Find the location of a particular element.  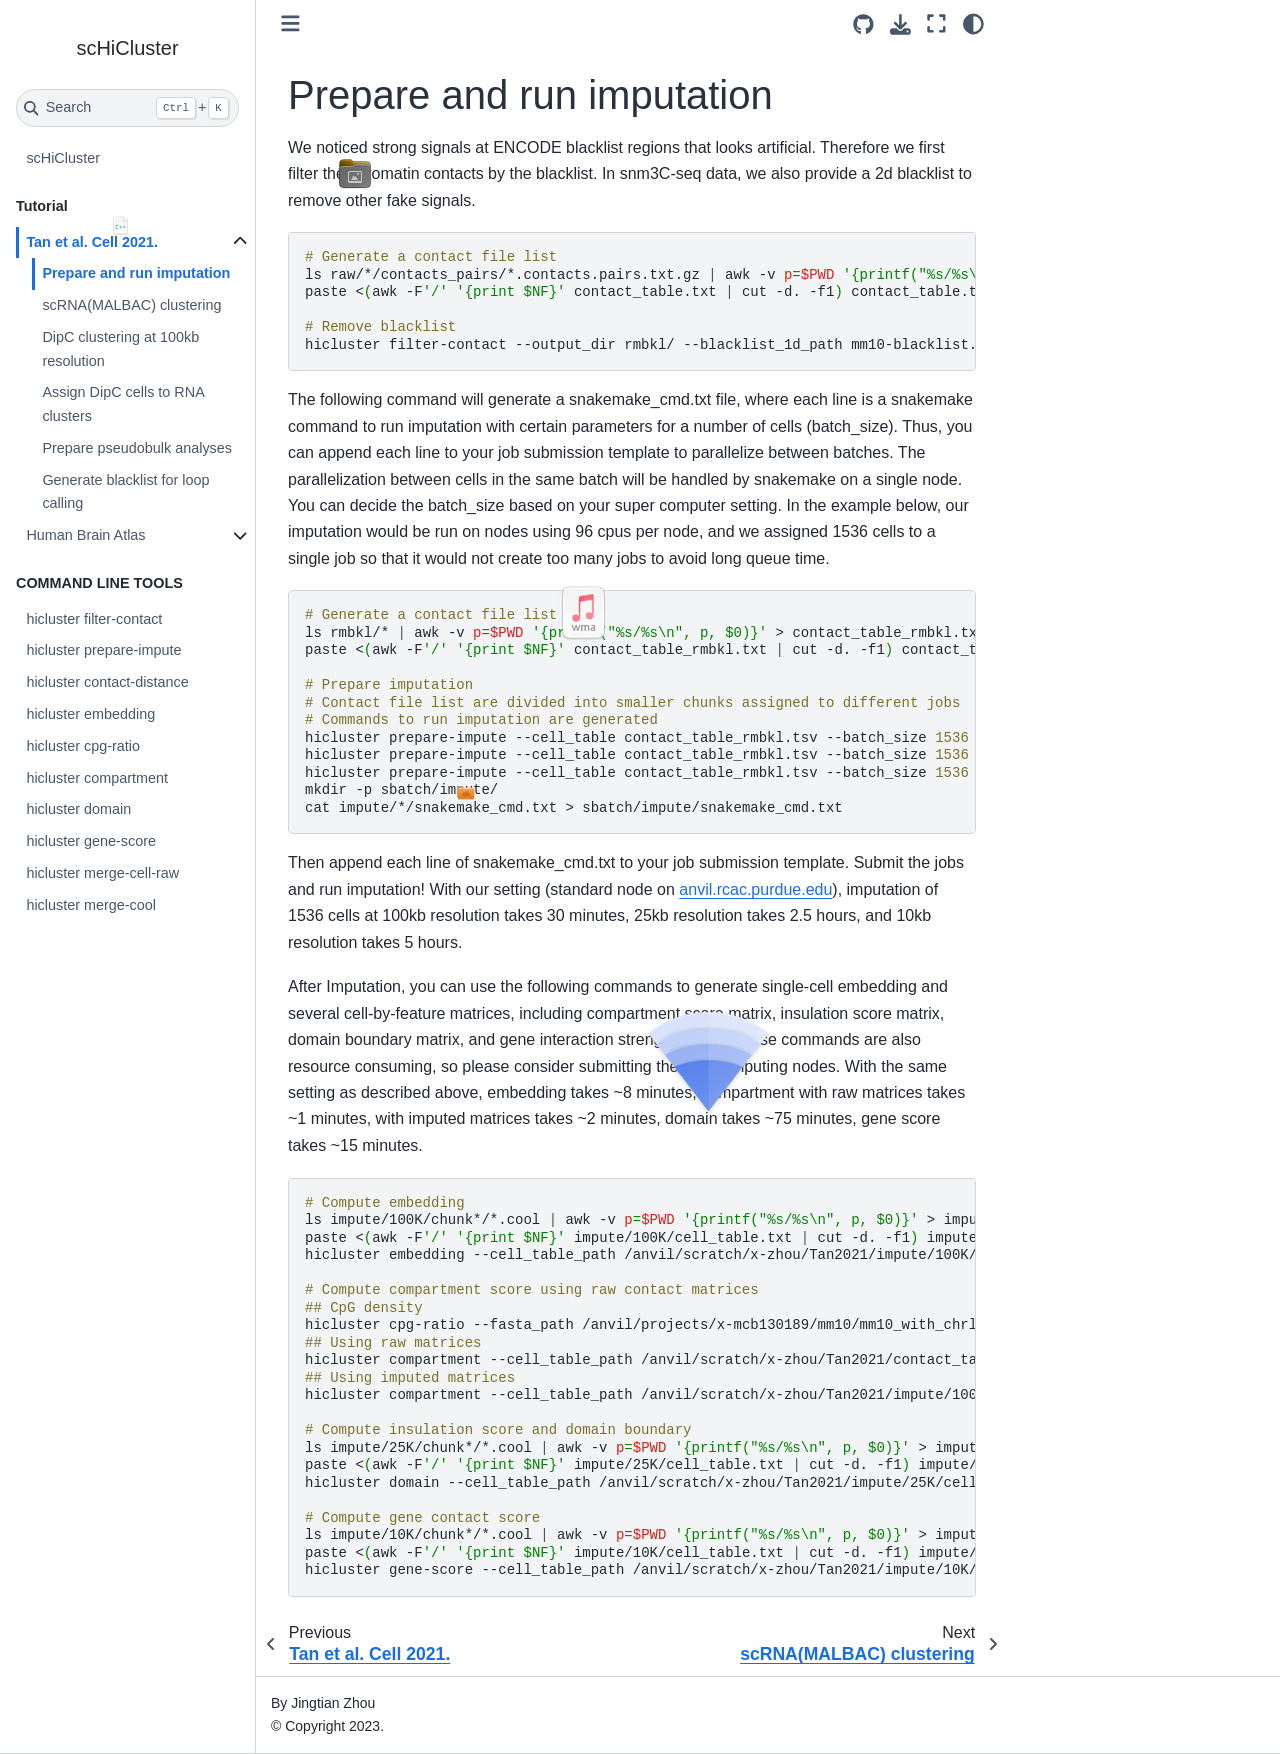

a windows media audio file is located at coordinates (583, 612).